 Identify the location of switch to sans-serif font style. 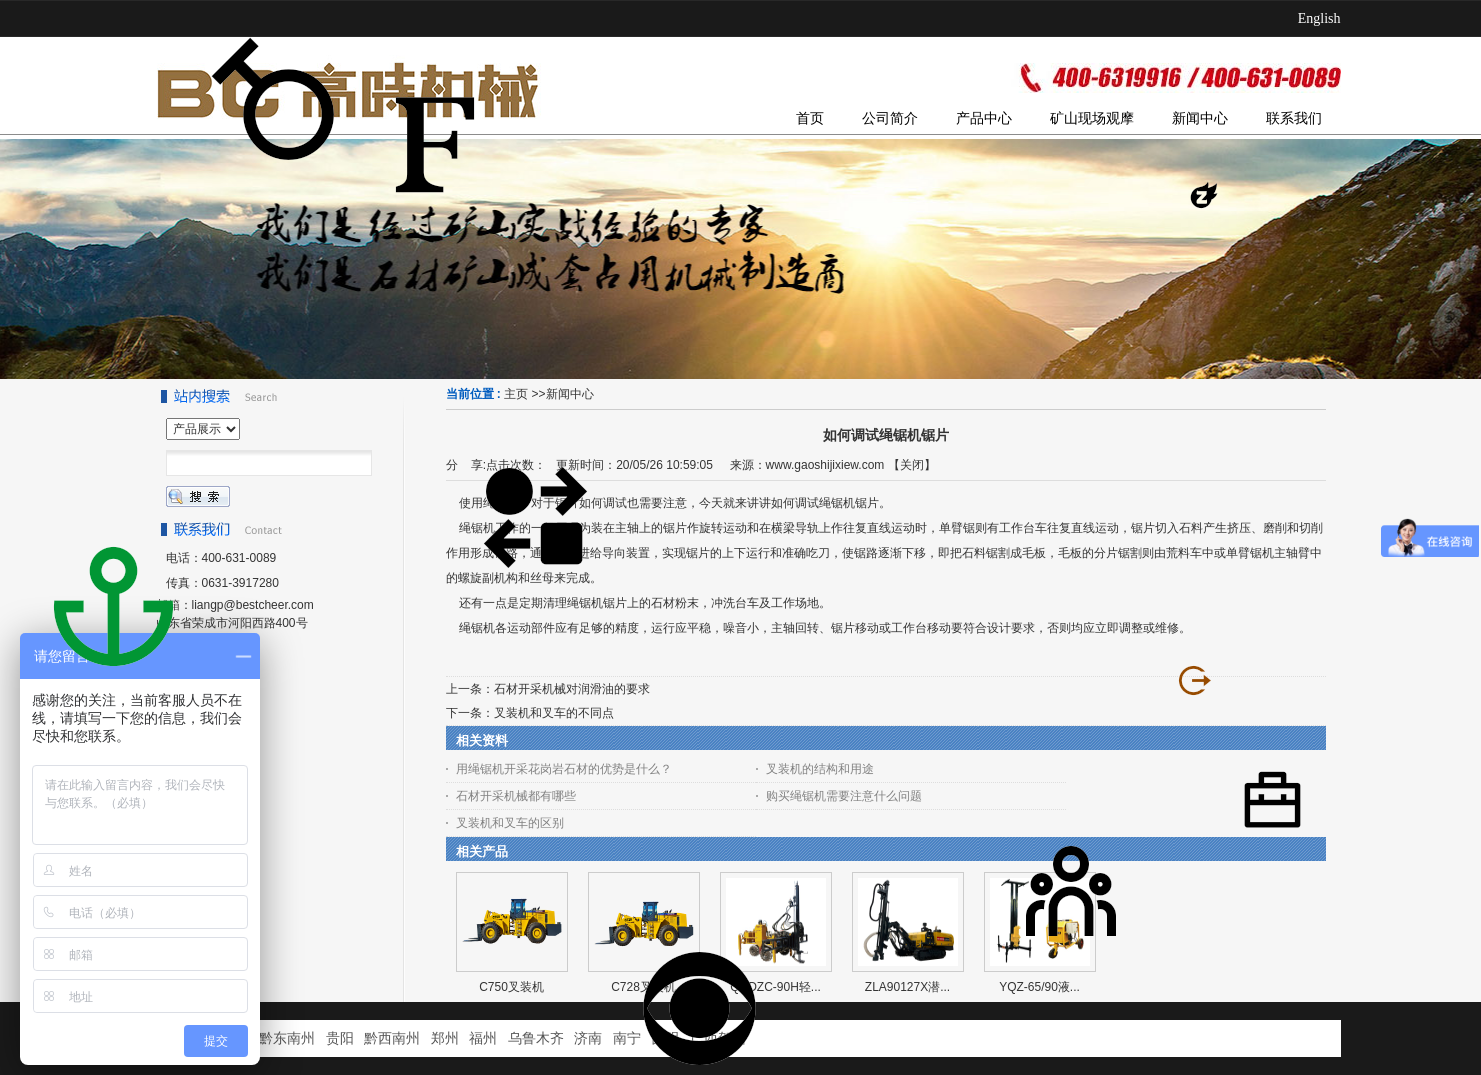
(435, 142).